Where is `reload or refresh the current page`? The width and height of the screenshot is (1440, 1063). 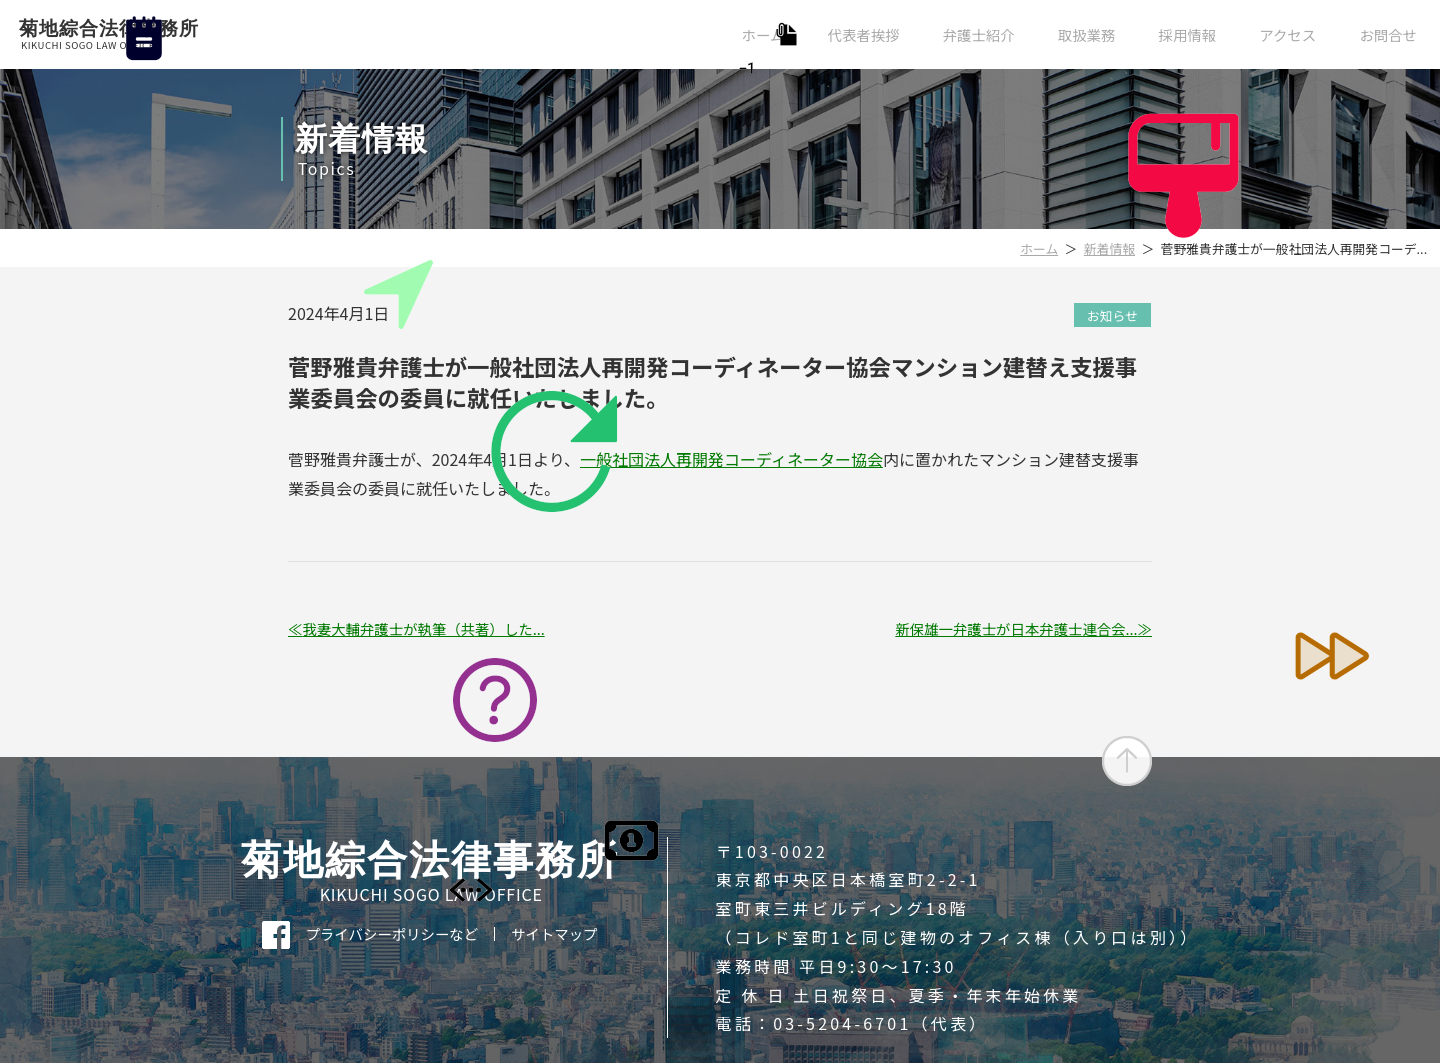 reload or refresh the current page is located at coordinates (556, 451).